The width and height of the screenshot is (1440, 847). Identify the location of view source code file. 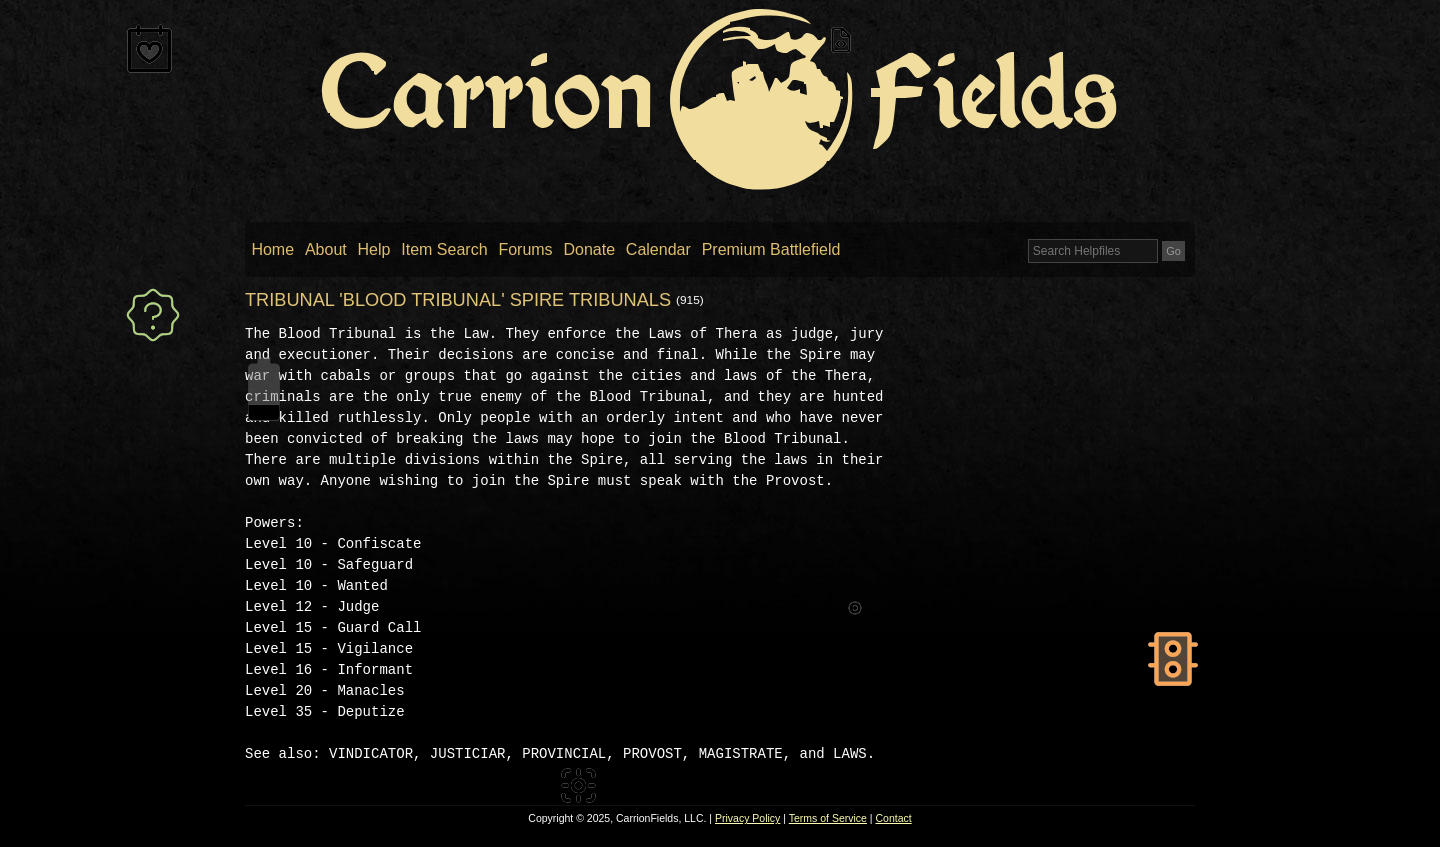
(841, 40).